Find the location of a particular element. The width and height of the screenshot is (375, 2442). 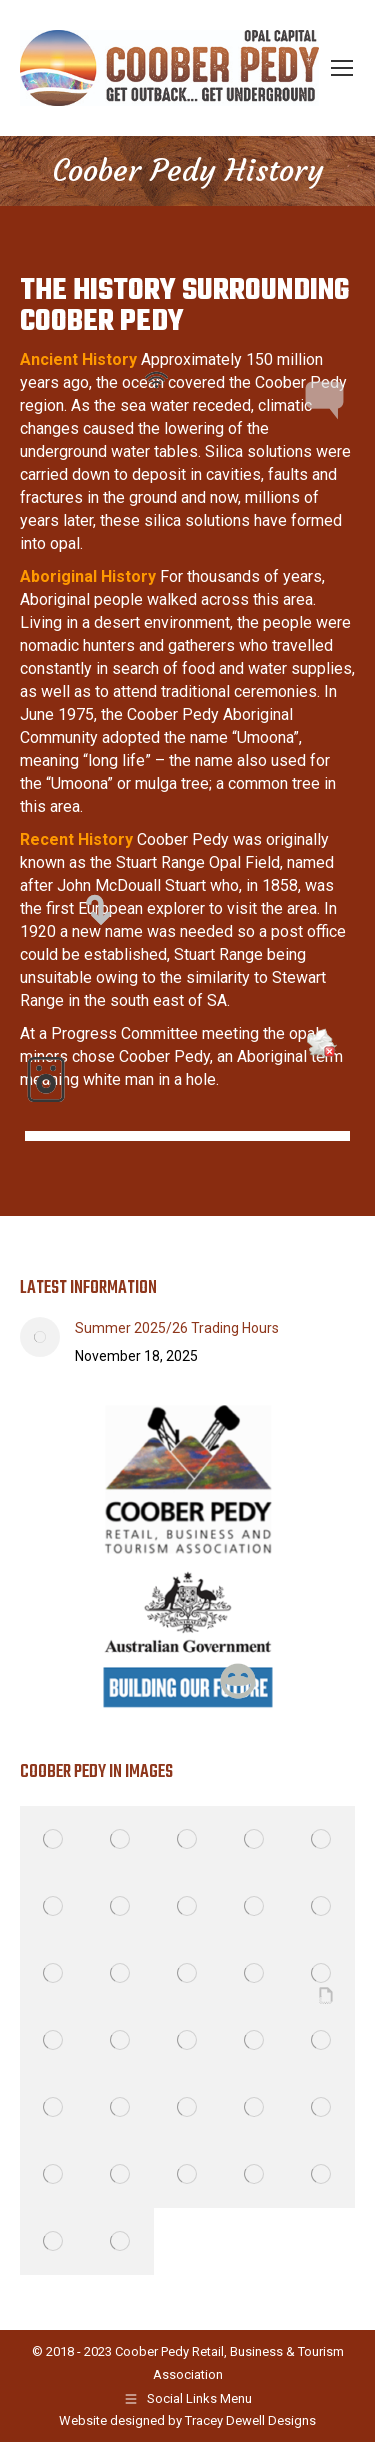

indicates user is idle or away is located at coordinates (324, 400).